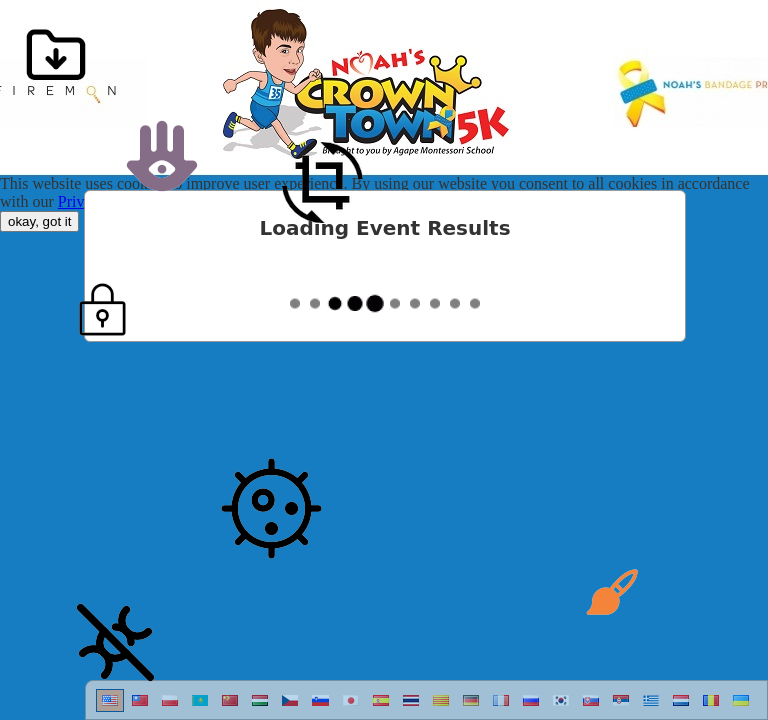  Describe the element at coordinates (102, 312) in the screenshot. I see `access security or privacy settings` at that location.